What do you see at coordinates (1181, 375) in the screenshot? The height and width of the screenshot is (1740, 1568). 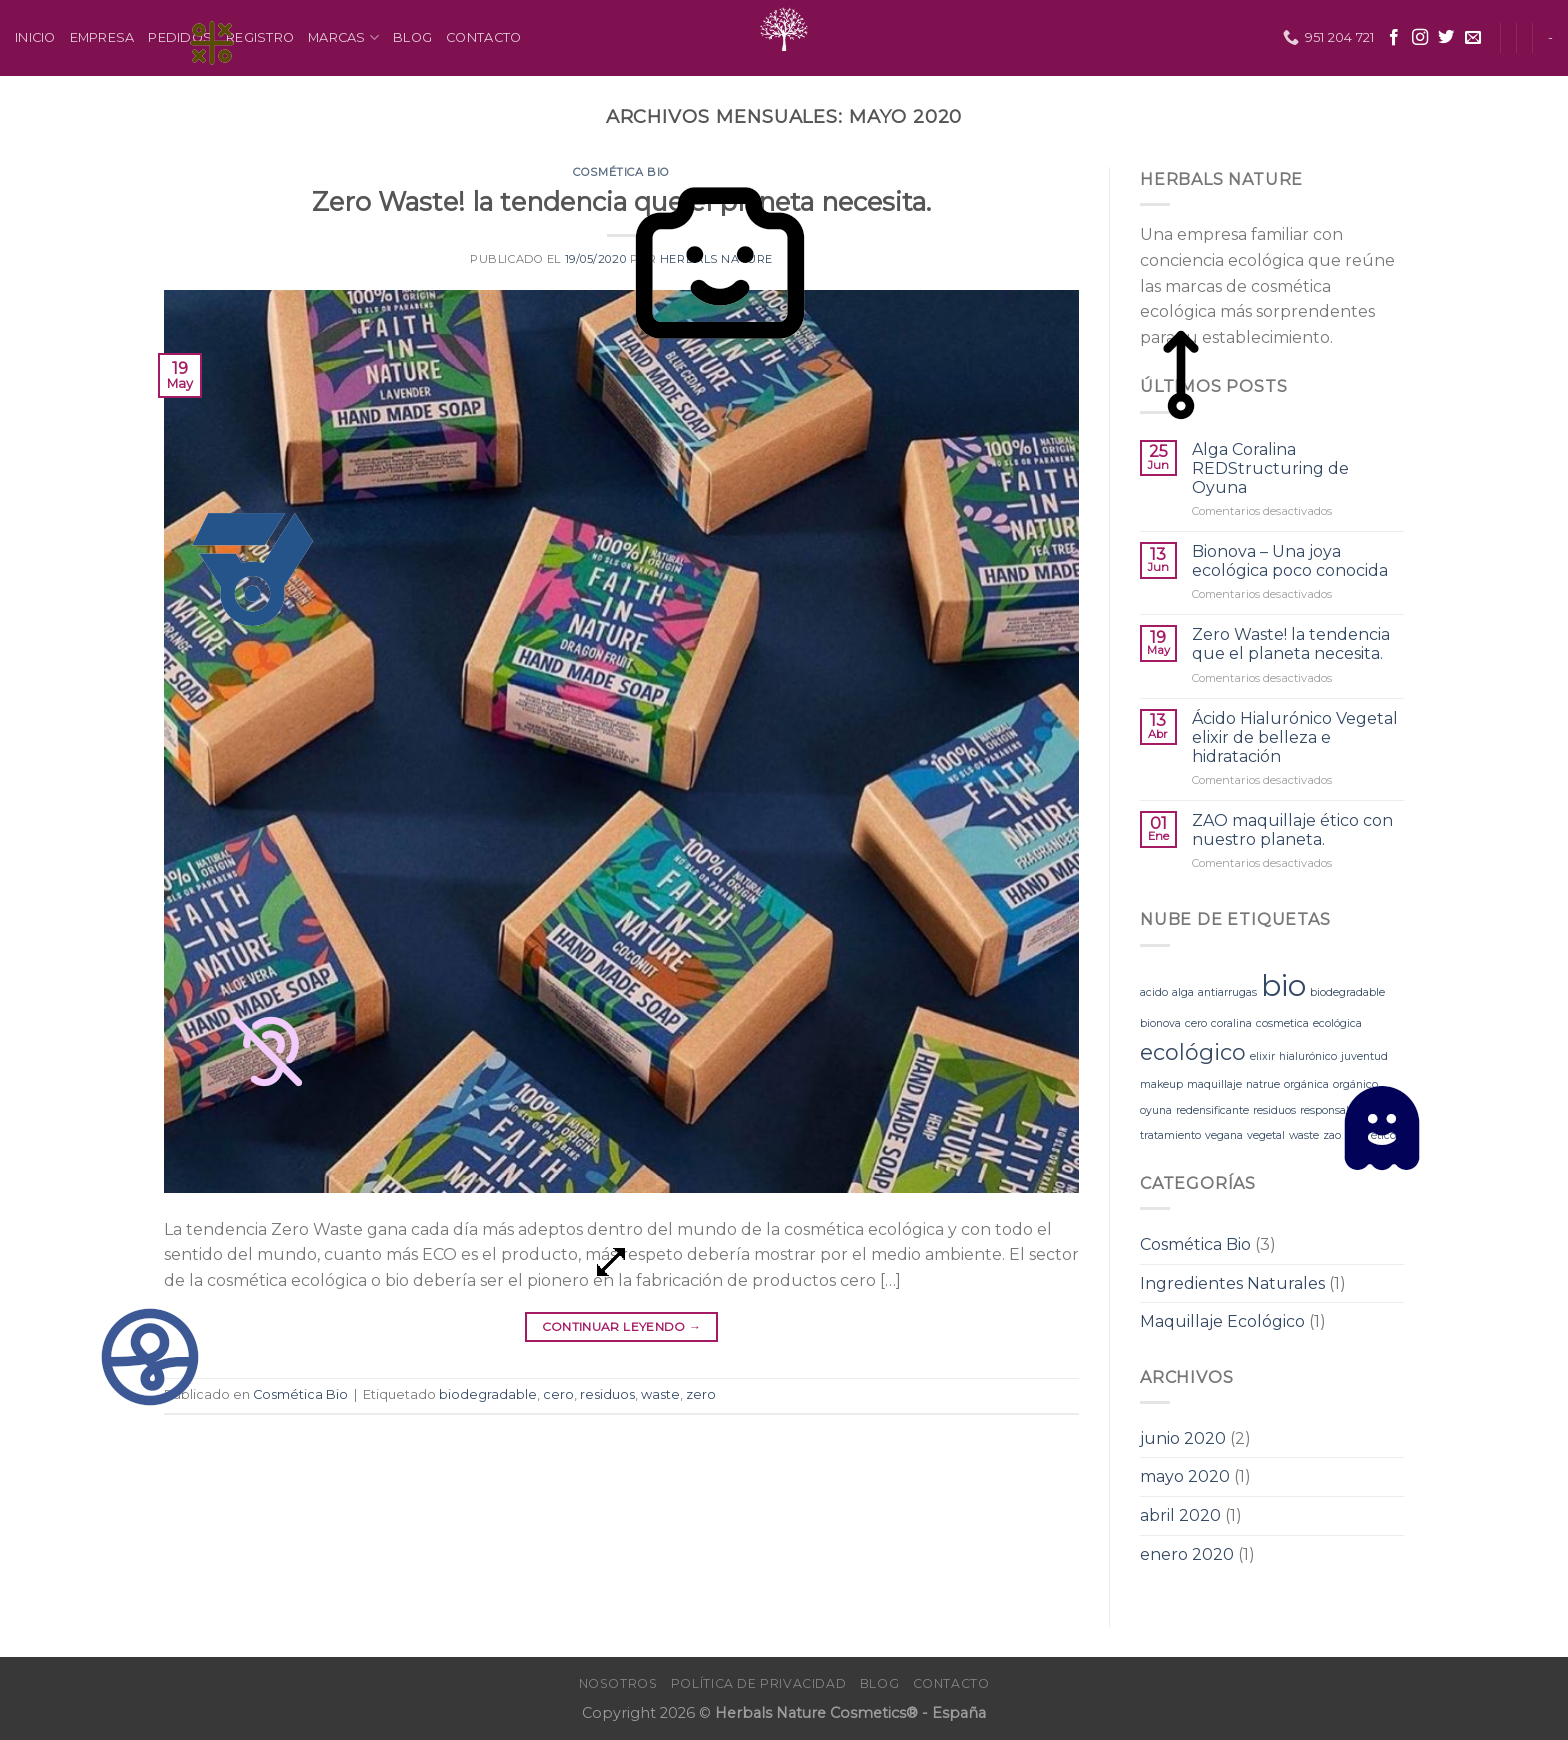 I see `scroll to top of page` at bounding box center [1181, 375].